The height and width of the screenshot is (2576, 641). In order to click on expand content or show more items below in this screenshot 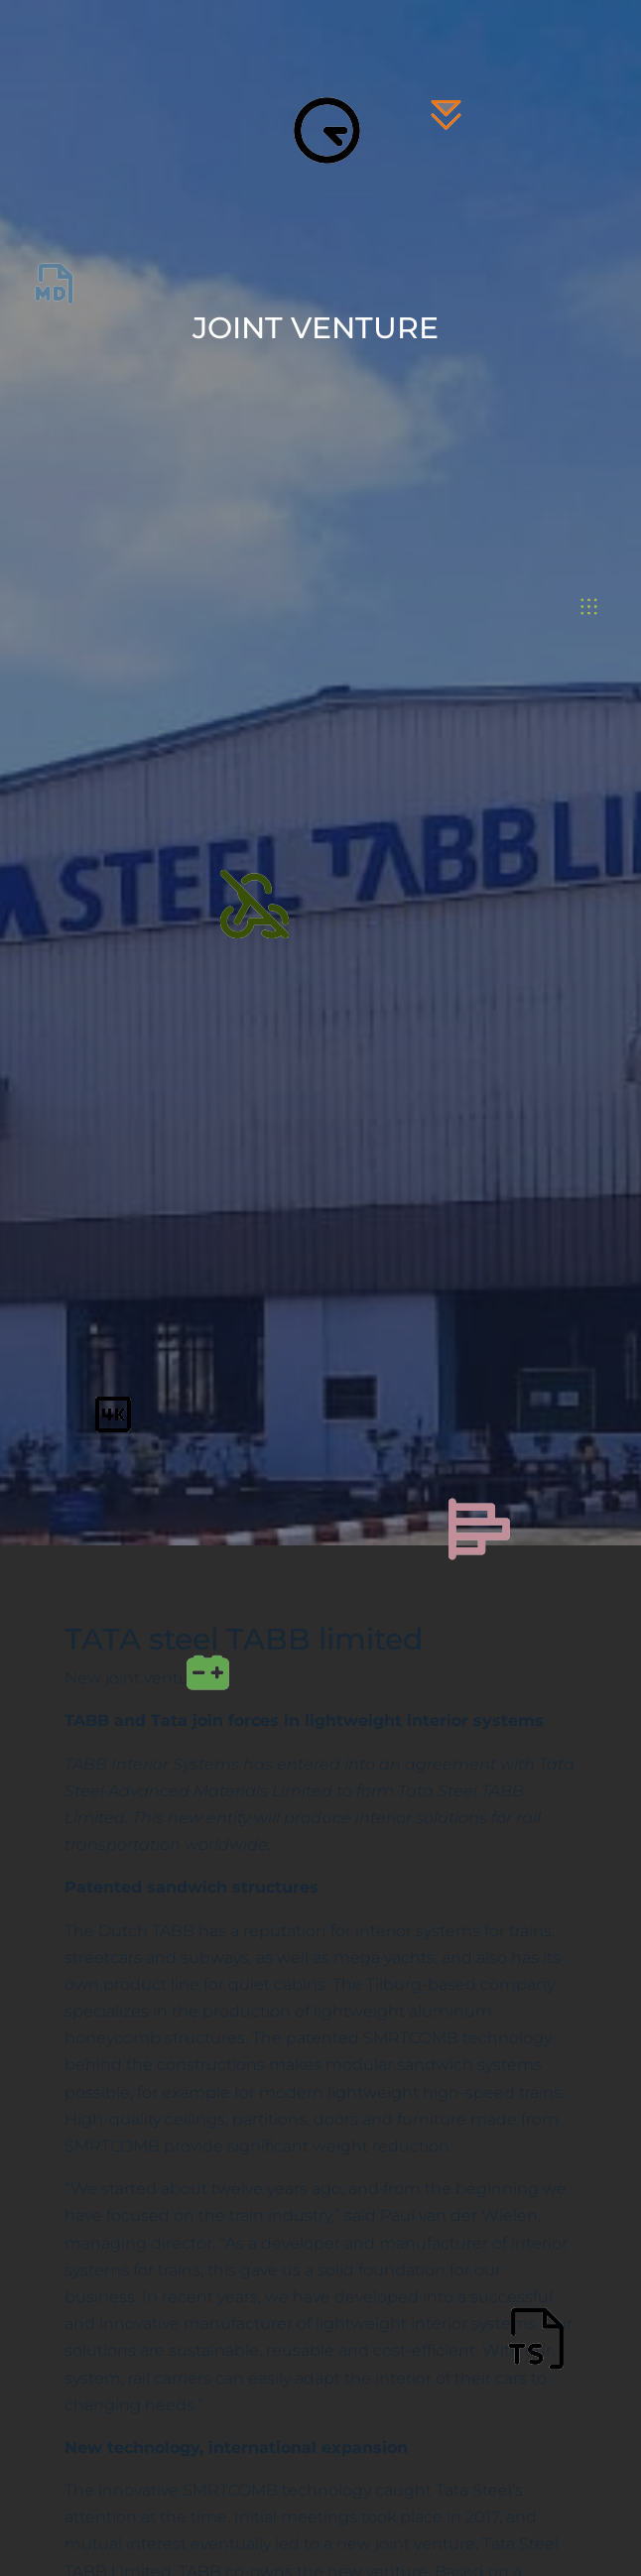, I will do `click(446, 113)`.